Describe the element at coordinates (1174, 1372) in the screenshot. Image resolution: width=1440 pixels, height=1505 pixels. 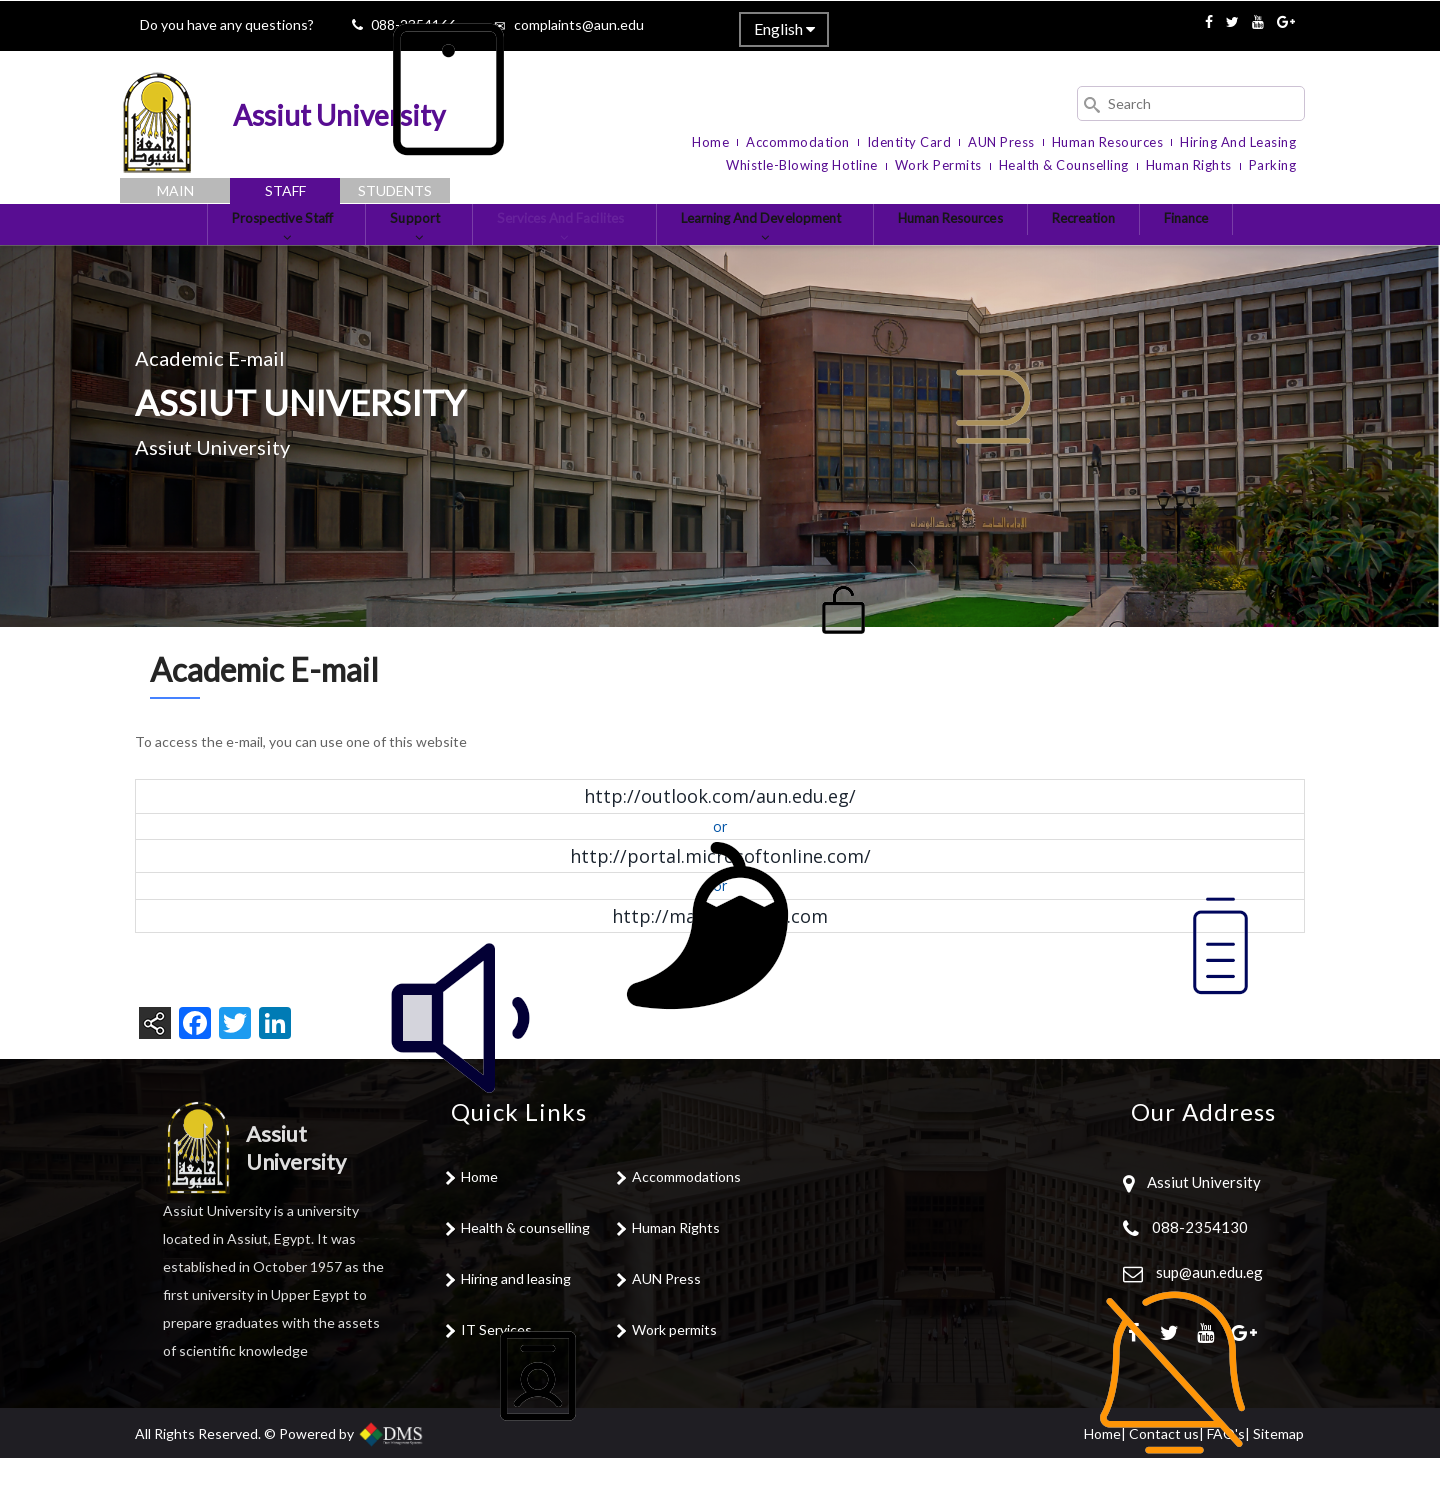
I see `mute notifications` at that location.